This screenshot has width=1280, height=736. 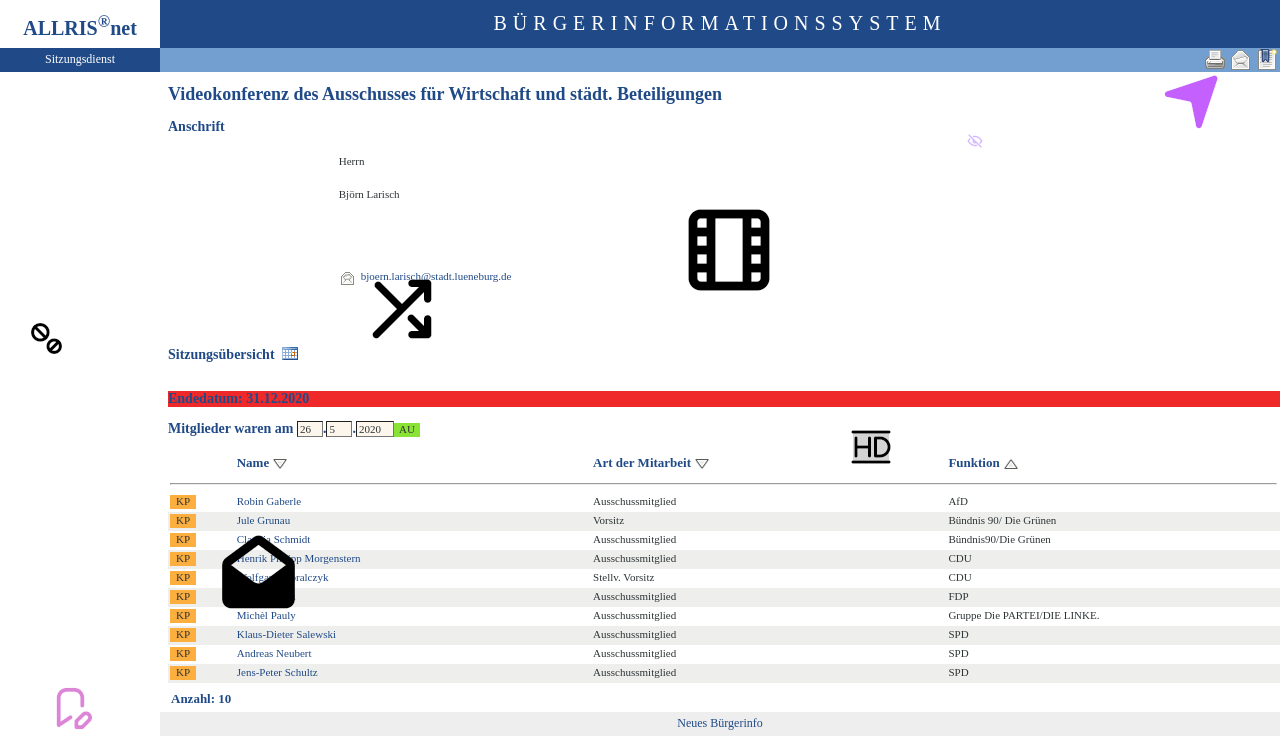 I want to click on view an opened or read email, so click(x=258, y=576).